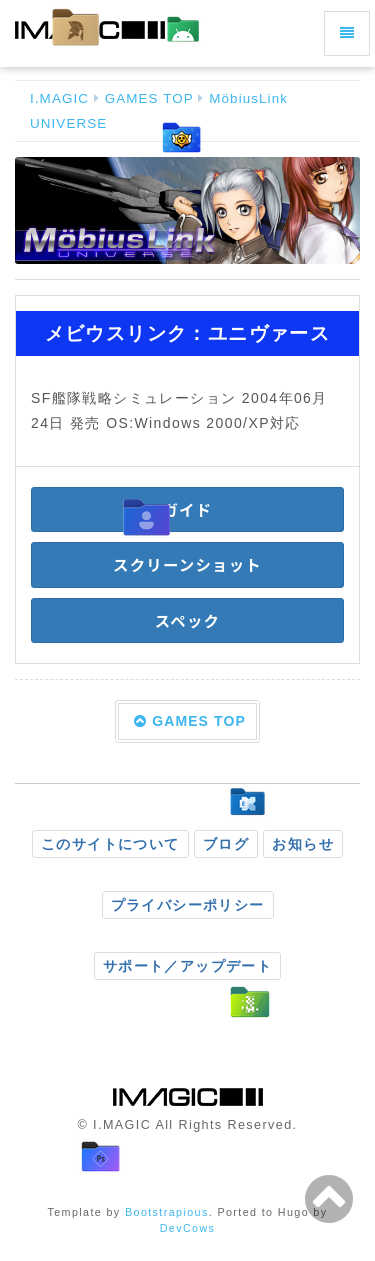 This screenshot has height=1261, width=375. What do you see at coordinates (100, 1157) in the screenshot?
I see `open folder containing adobe photoshop express files` at bounding box center [100, 1157].